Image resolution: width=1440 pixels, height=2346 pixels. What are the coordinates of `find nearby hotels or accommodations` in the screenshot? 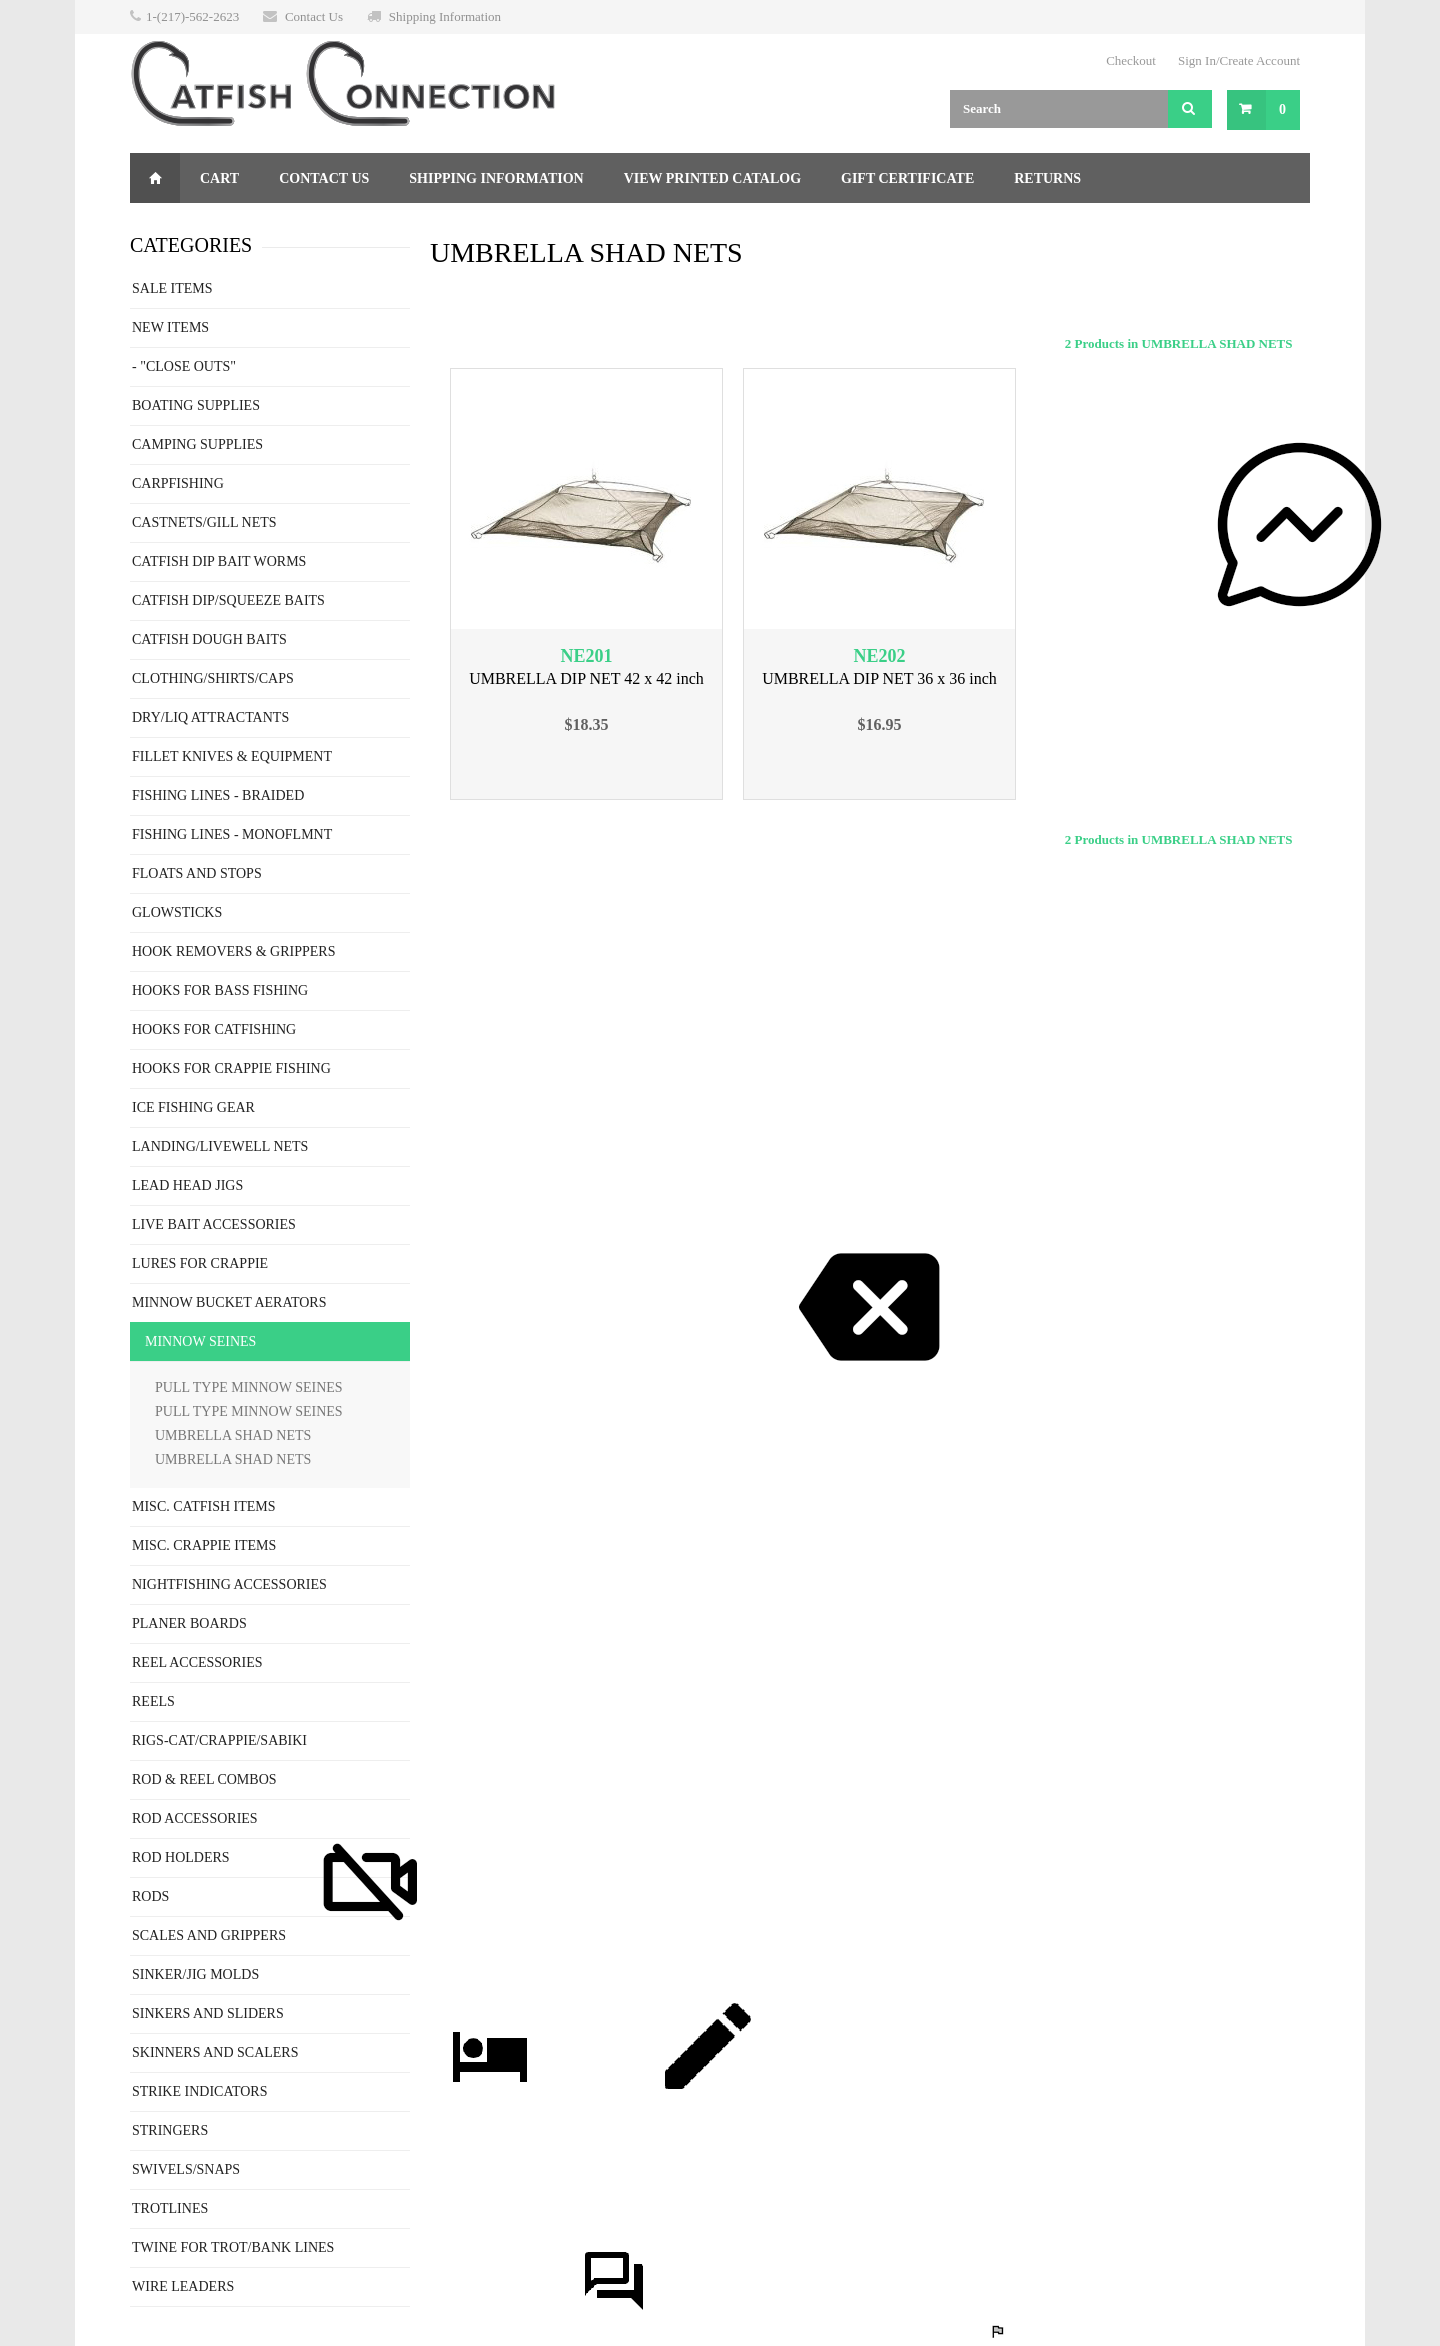 It's located at (490, 2055).